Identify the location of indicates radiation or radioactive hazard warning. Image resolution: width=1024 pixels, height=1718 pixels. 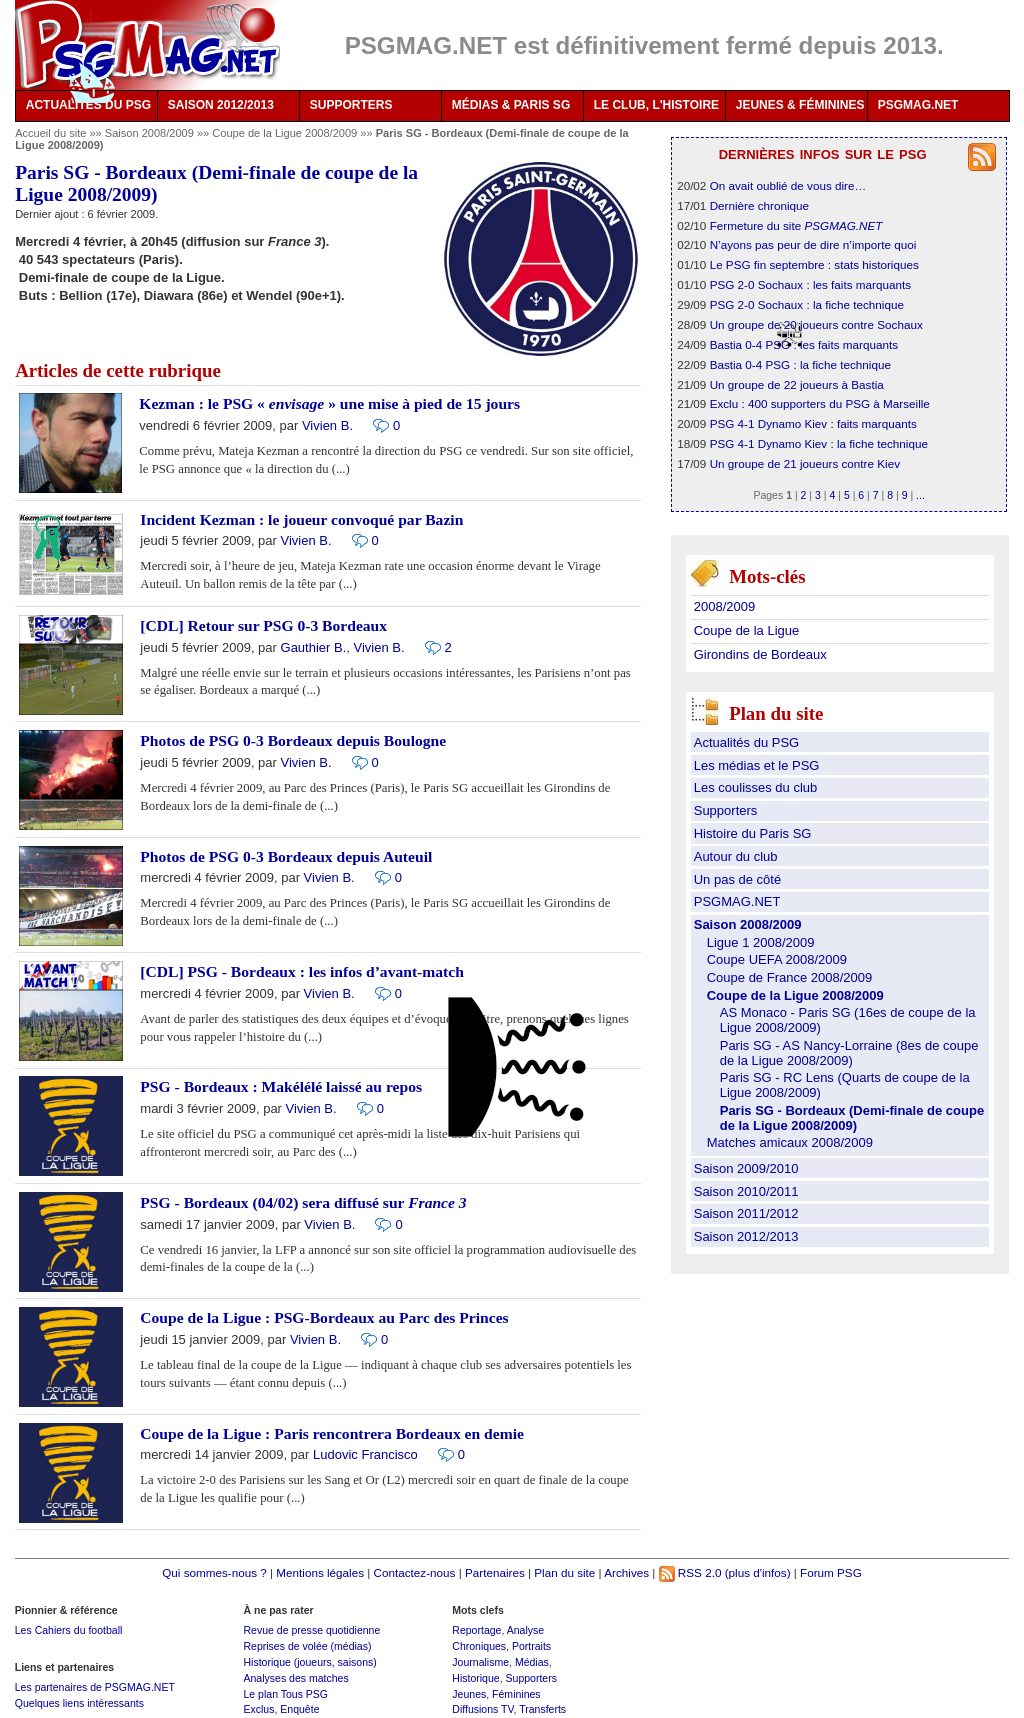
(518, 1067).